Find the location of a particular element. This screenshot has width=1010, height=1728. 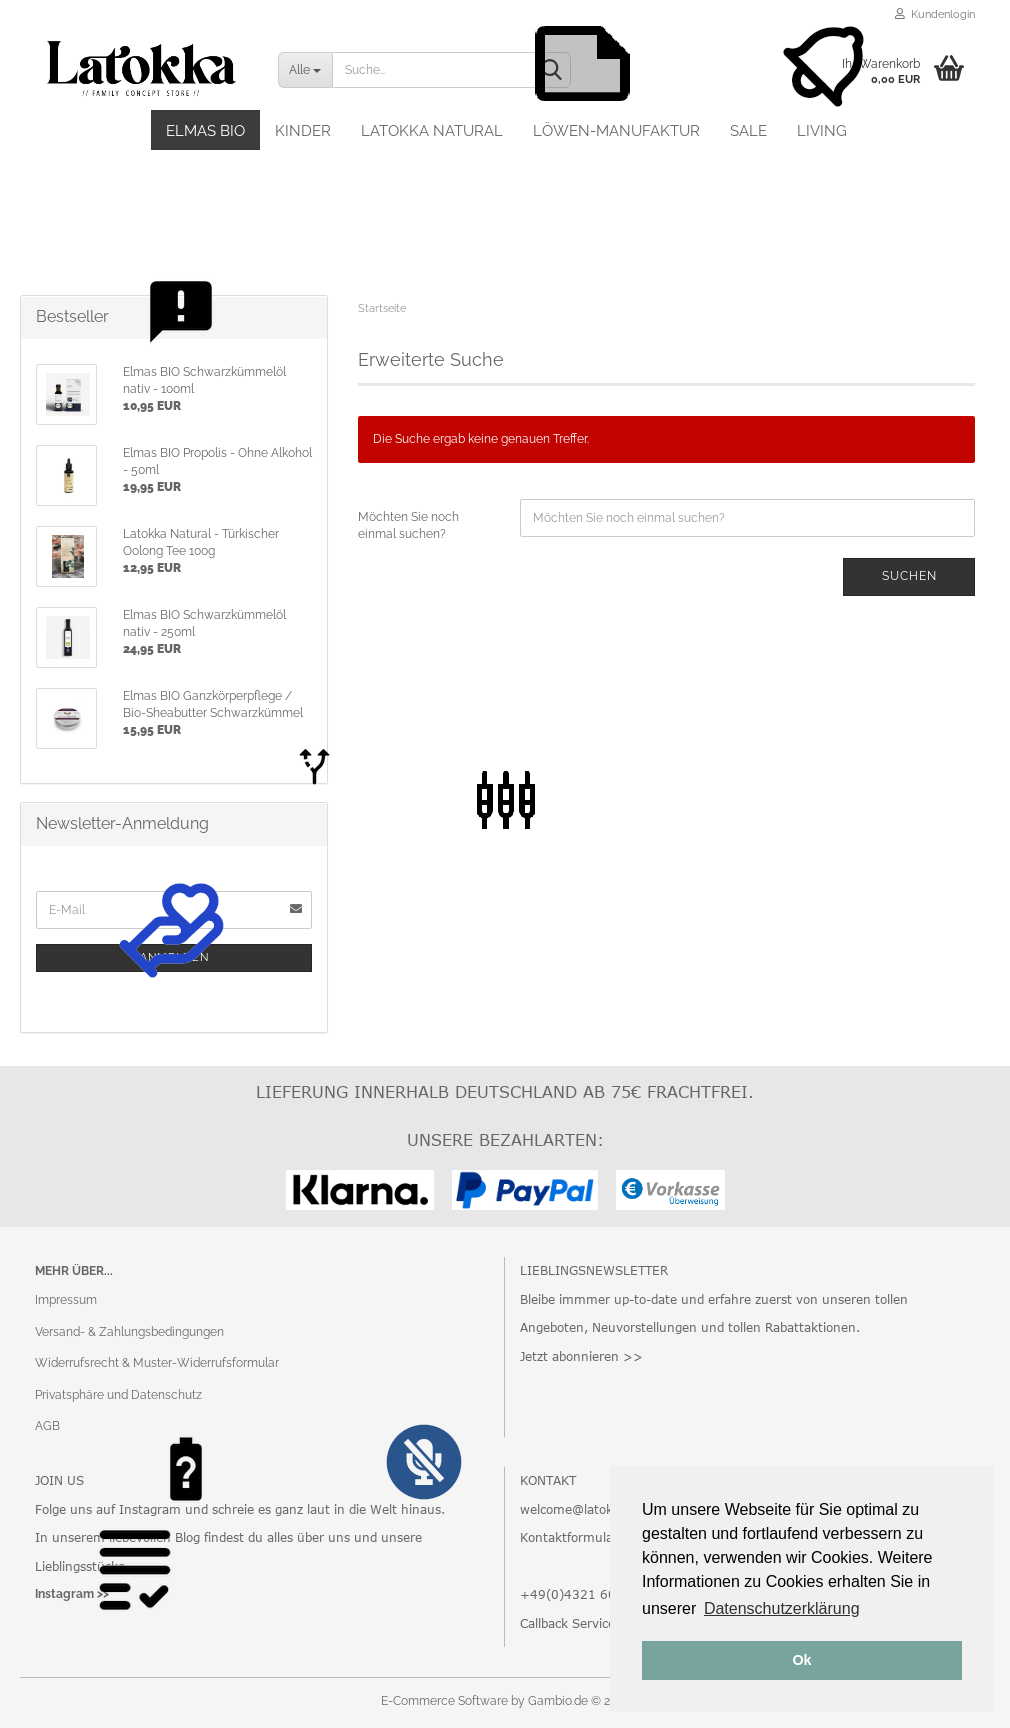

view alternative routes is located at coordinates (314, 766).